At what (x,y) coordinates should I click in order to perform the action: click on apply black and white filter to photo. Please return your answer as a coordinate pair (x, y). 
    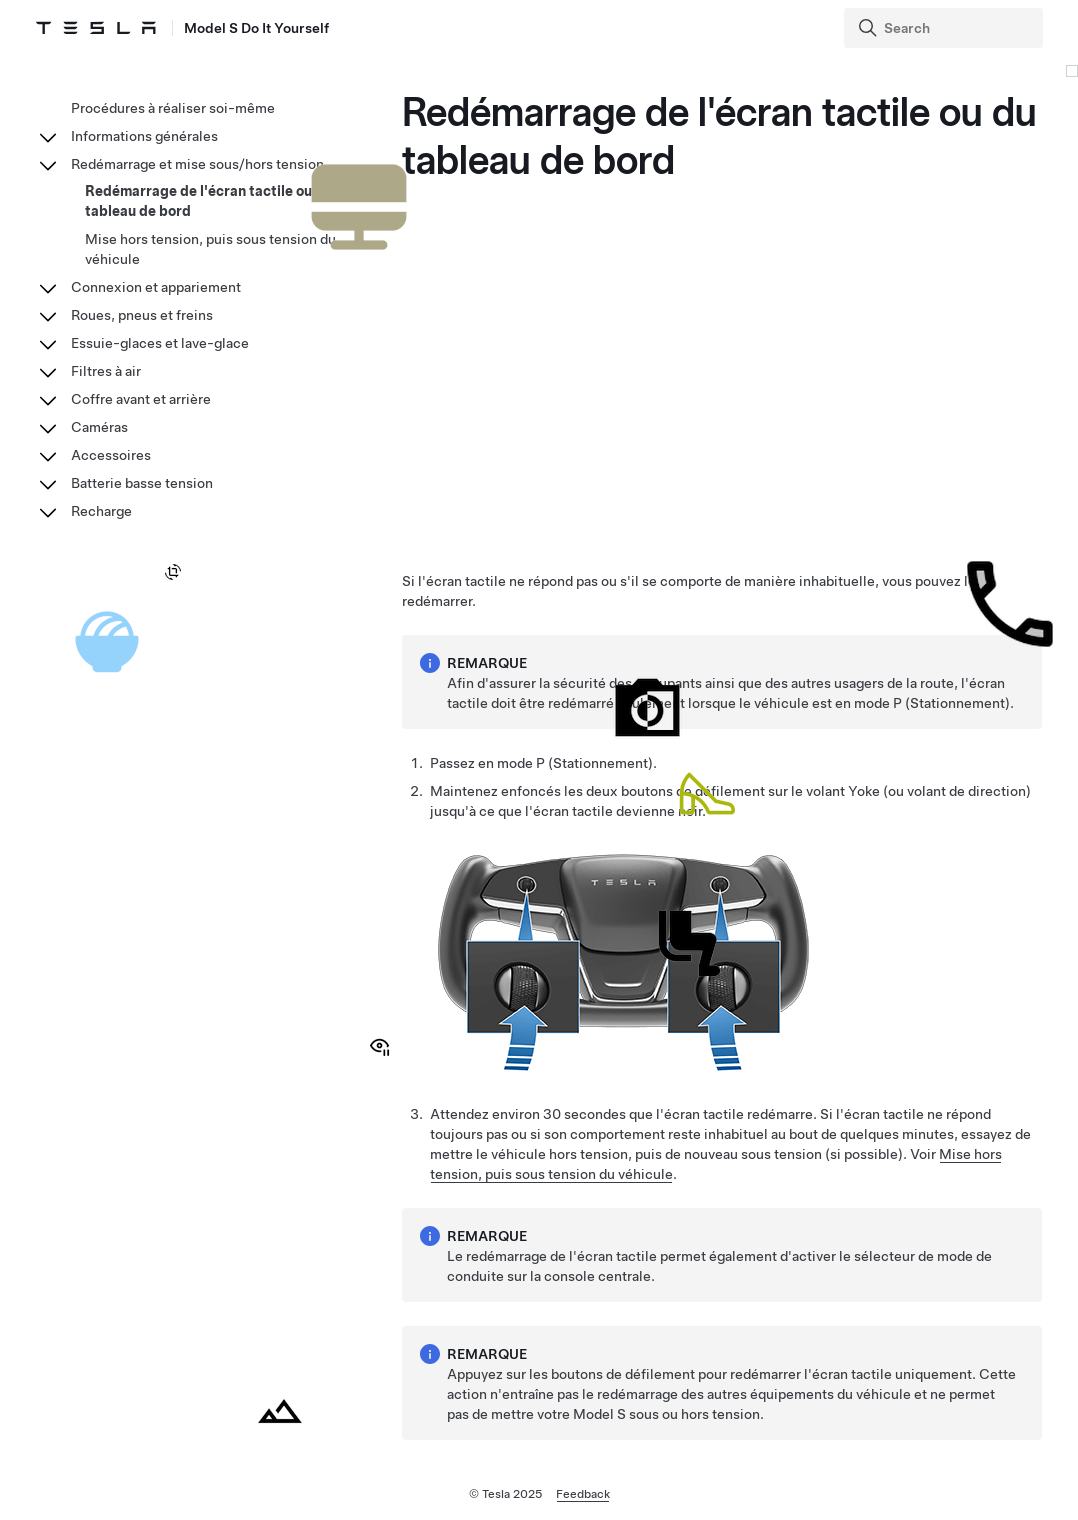
    Looking at the image, I should click on (647, 707).